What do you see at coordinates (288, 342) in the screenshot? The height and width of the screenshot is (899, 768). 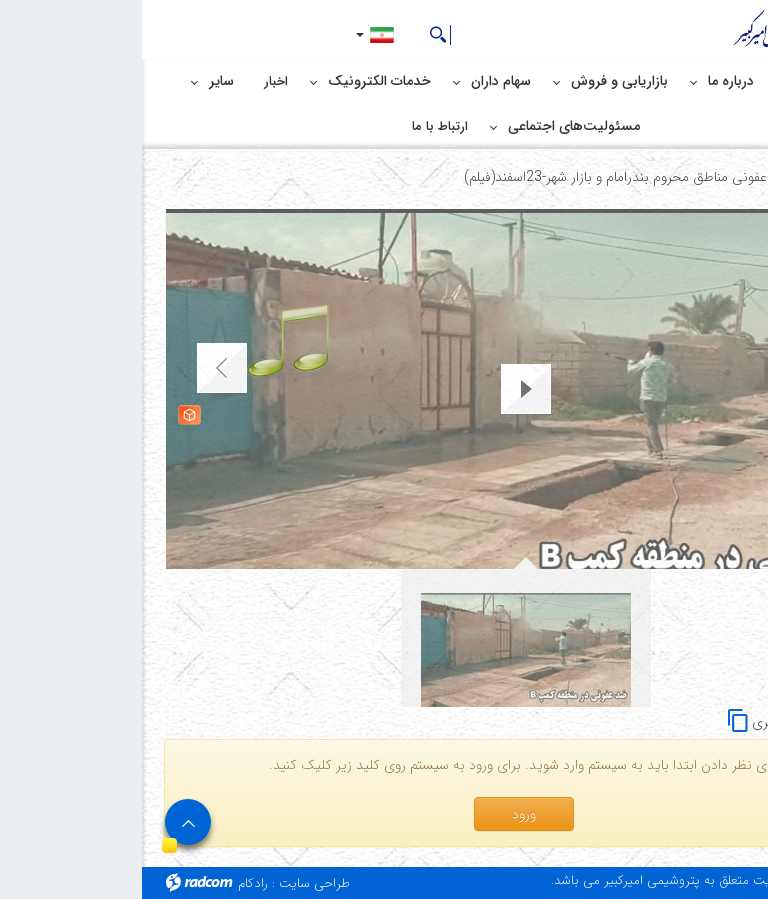 I see `indicates an audio file type` at bounding box center [288, 342].